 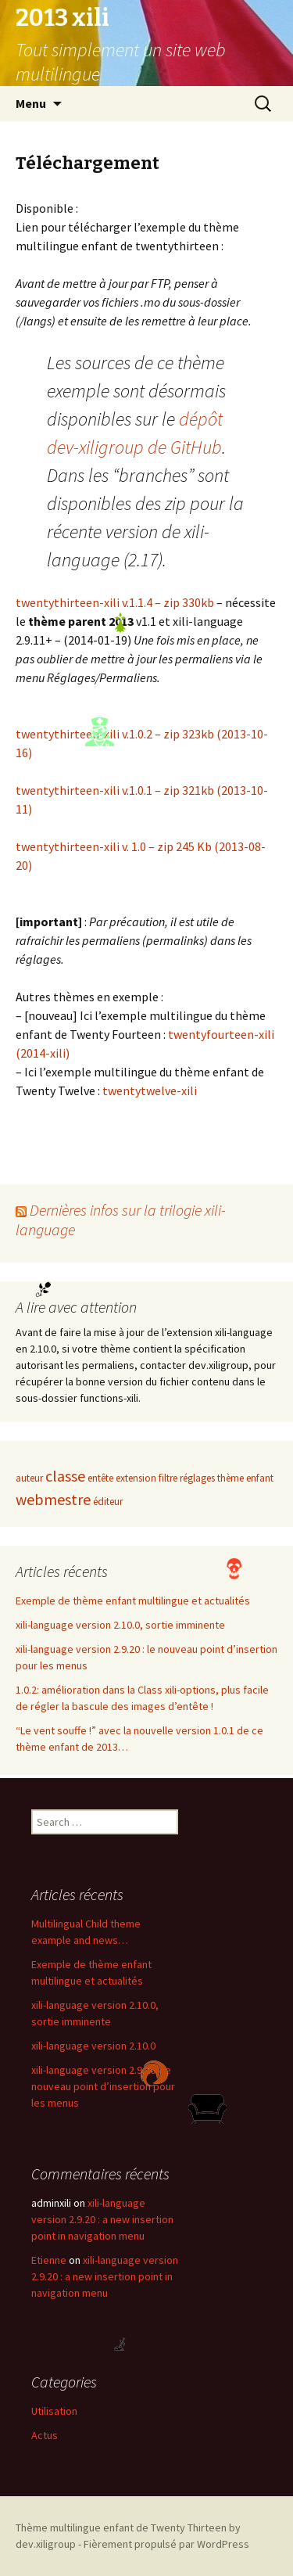 What do you see at coordinates (99, 731) in the screenshot?
I see `access healthcare or medical services` at bounding box center [99, 731].